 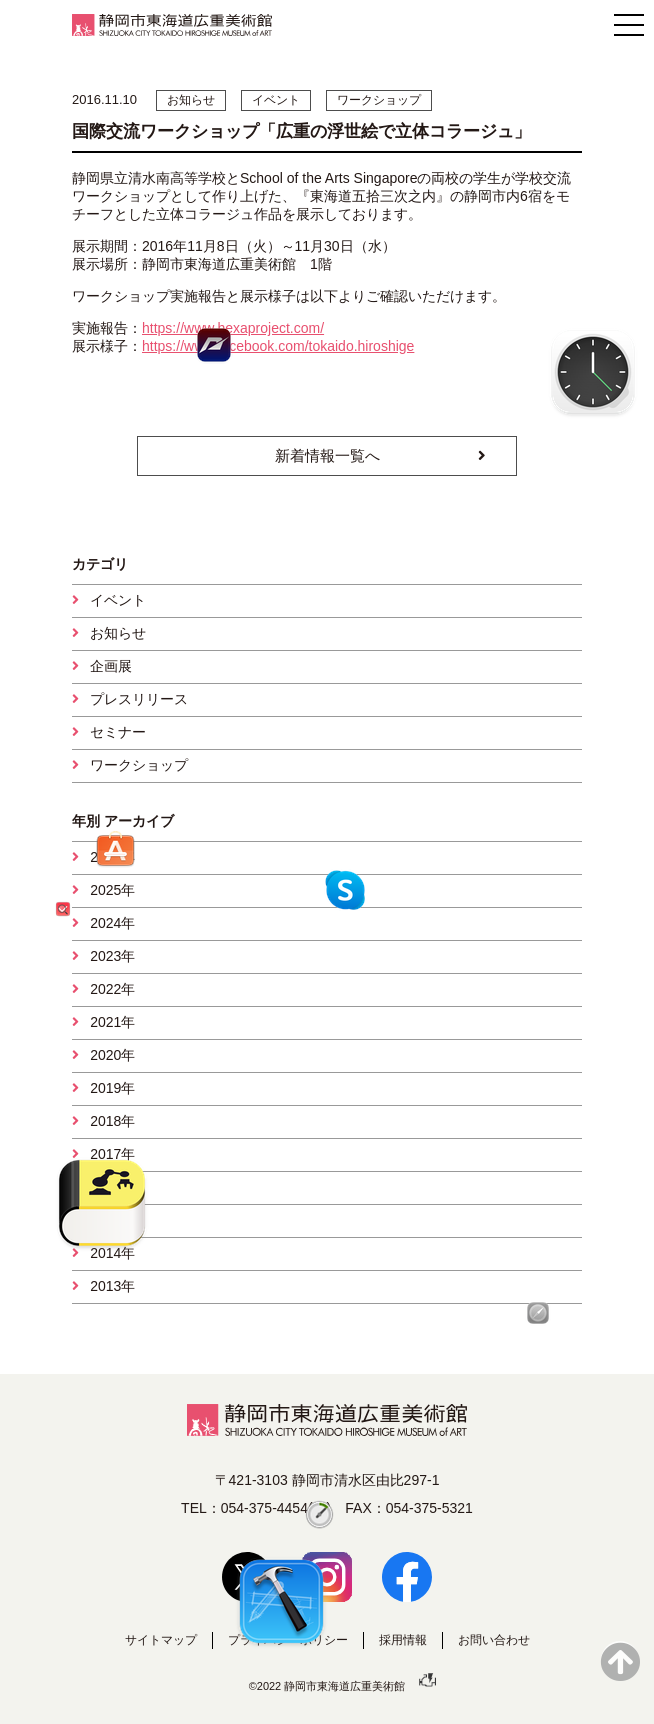 What do you see at coordinates (102, 1203) in the screenshot?
I see `open the manuals app` at bounding box center [102, 1203].